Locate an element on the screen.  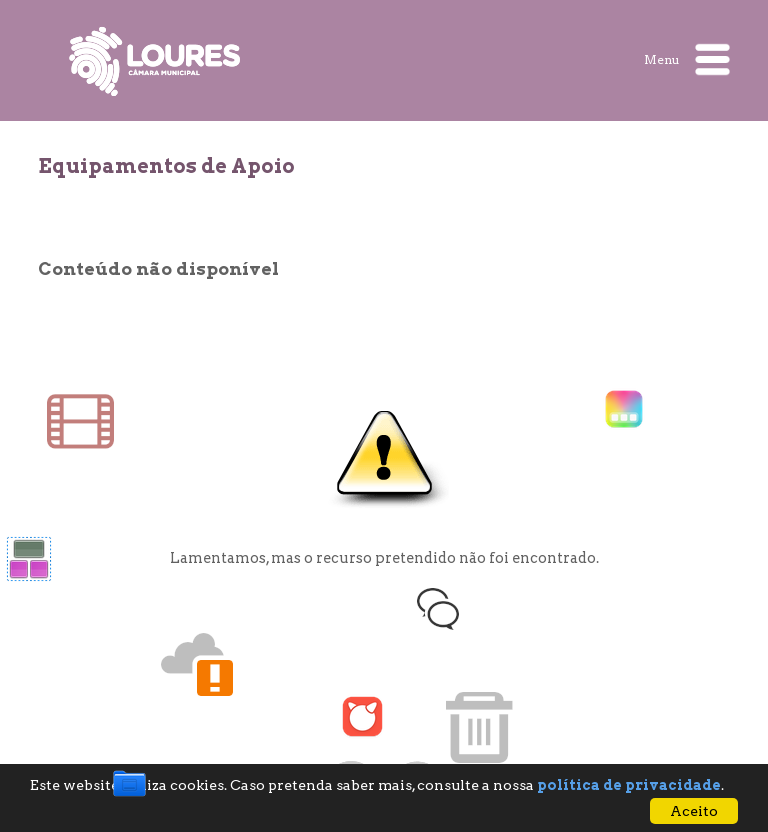
open desktop folder is located at coordinates (129, 783).